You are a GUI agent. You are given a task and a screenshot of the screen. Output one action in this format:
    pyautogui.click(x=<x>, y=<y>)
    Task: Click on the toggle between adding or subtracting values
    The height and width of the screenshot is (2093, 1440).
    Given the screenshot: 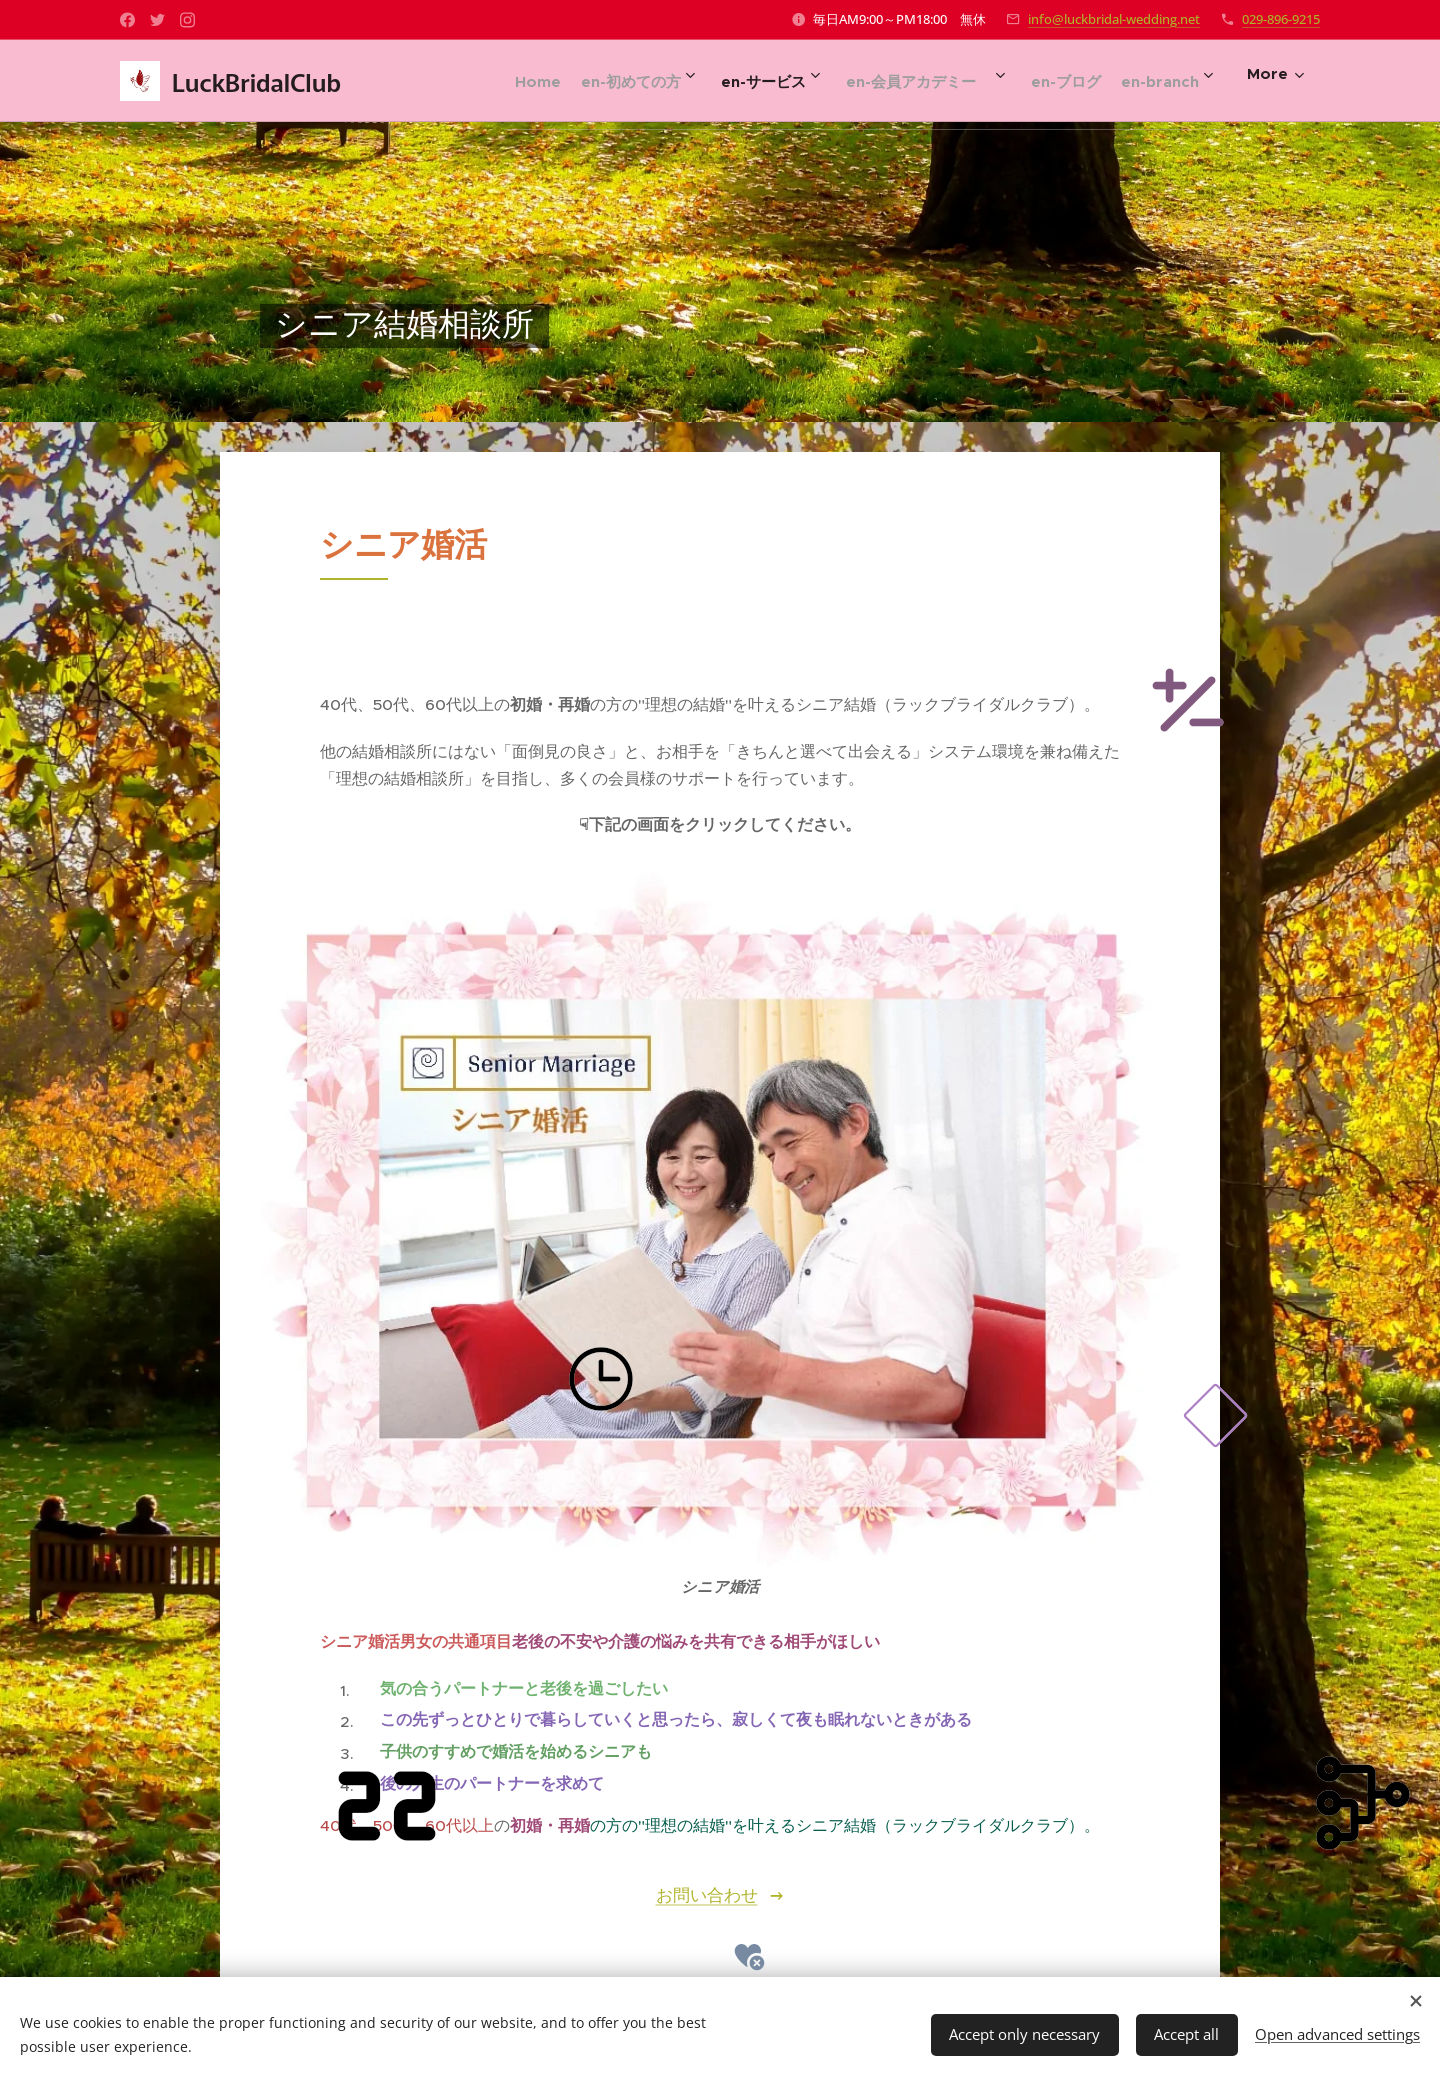 What is the action you would take?
    pyautogui.click(x=1188, y=704)
    